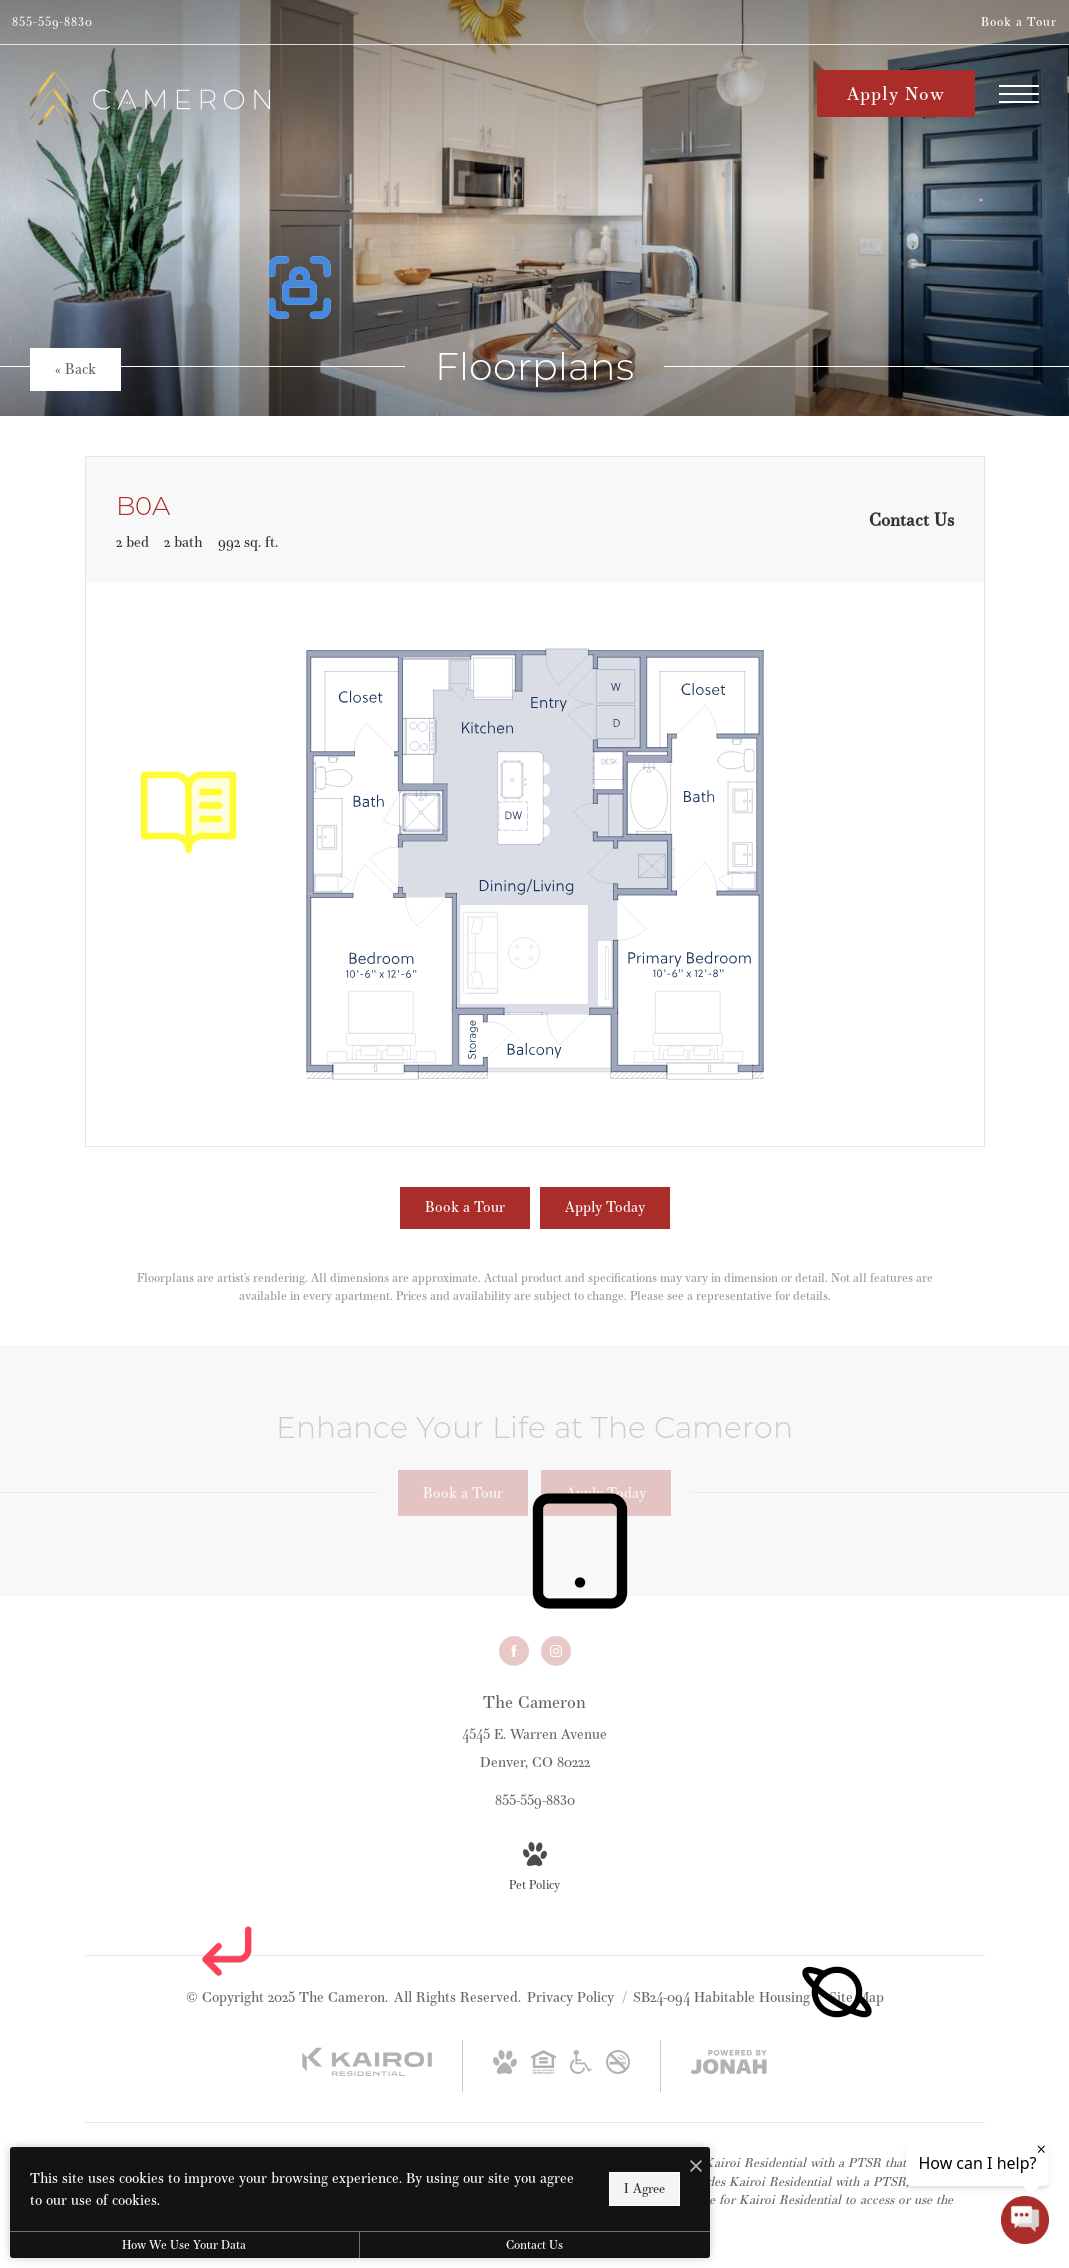 Image resolution: width=1069 pixels, height=2268 pixels. Describe the element at coordinates (299, 287) in the screenshot. I see `access secure or locked content` at that location.